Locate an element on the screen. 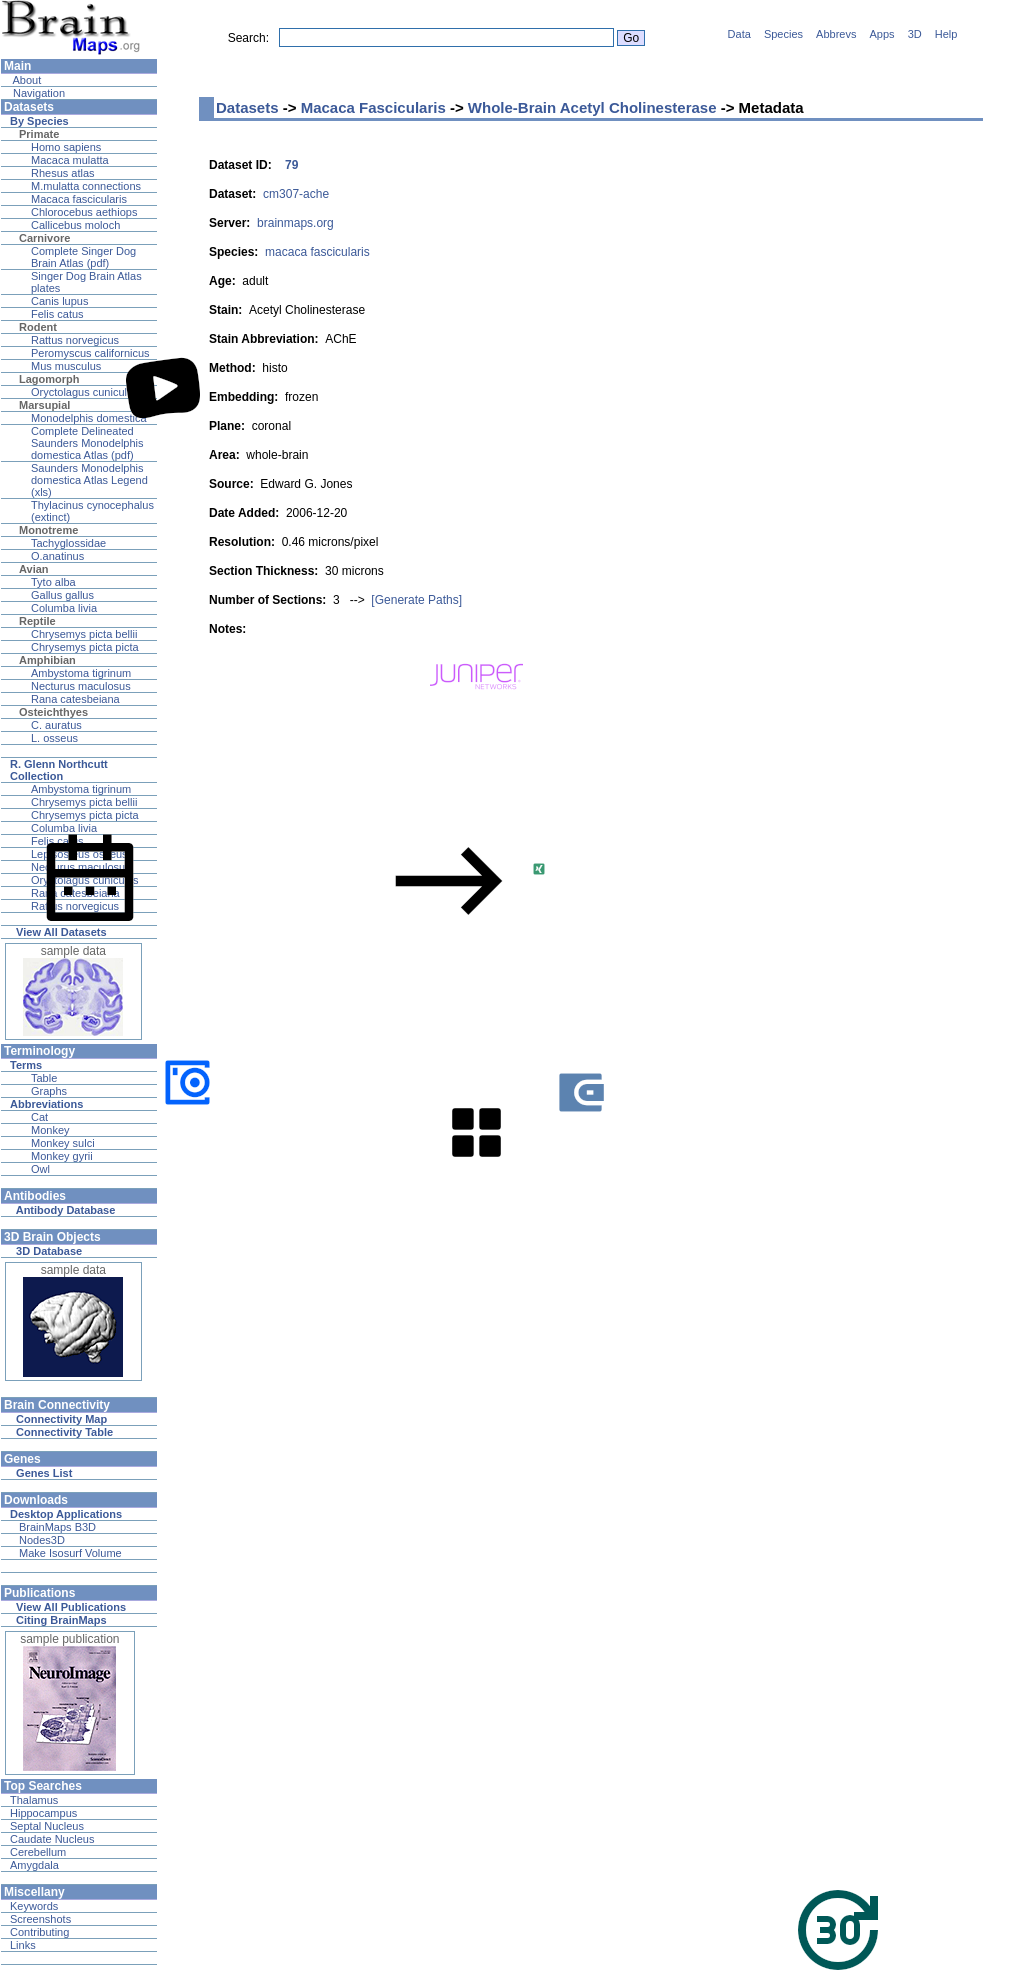 Image resolution: width=1024 pixels, height=1978 pixels. access your wallet or payment methods is located at coordinates (580, 1092).